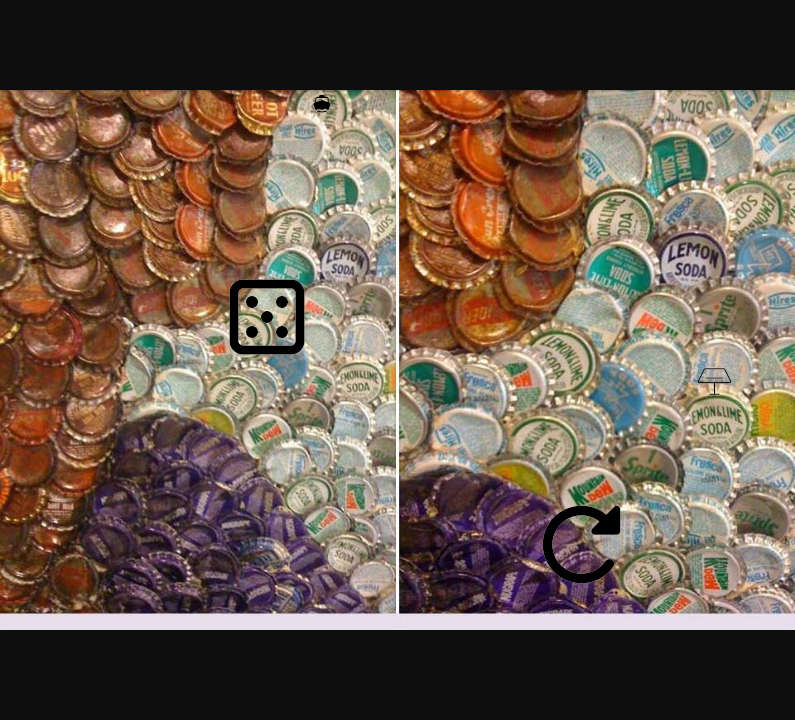 The image size is (795, 720). What do you see at coordinates (267, 317) in the screenshot?
I see `roll dice or generate random number` at bounding box center [267, 317].